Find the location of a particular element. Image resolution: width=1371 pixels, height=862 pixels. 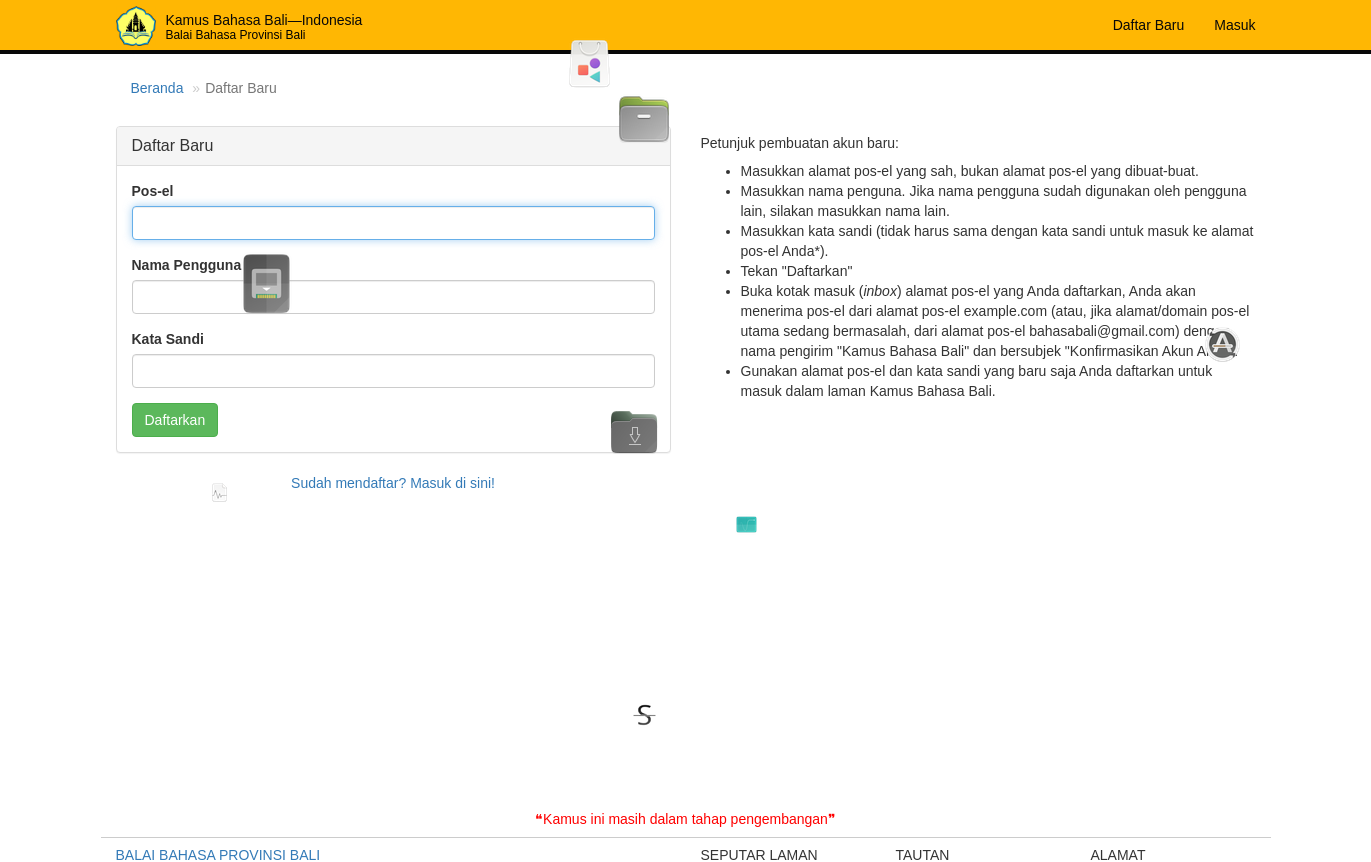

open downloads folder is located at coordinates (634, 432).